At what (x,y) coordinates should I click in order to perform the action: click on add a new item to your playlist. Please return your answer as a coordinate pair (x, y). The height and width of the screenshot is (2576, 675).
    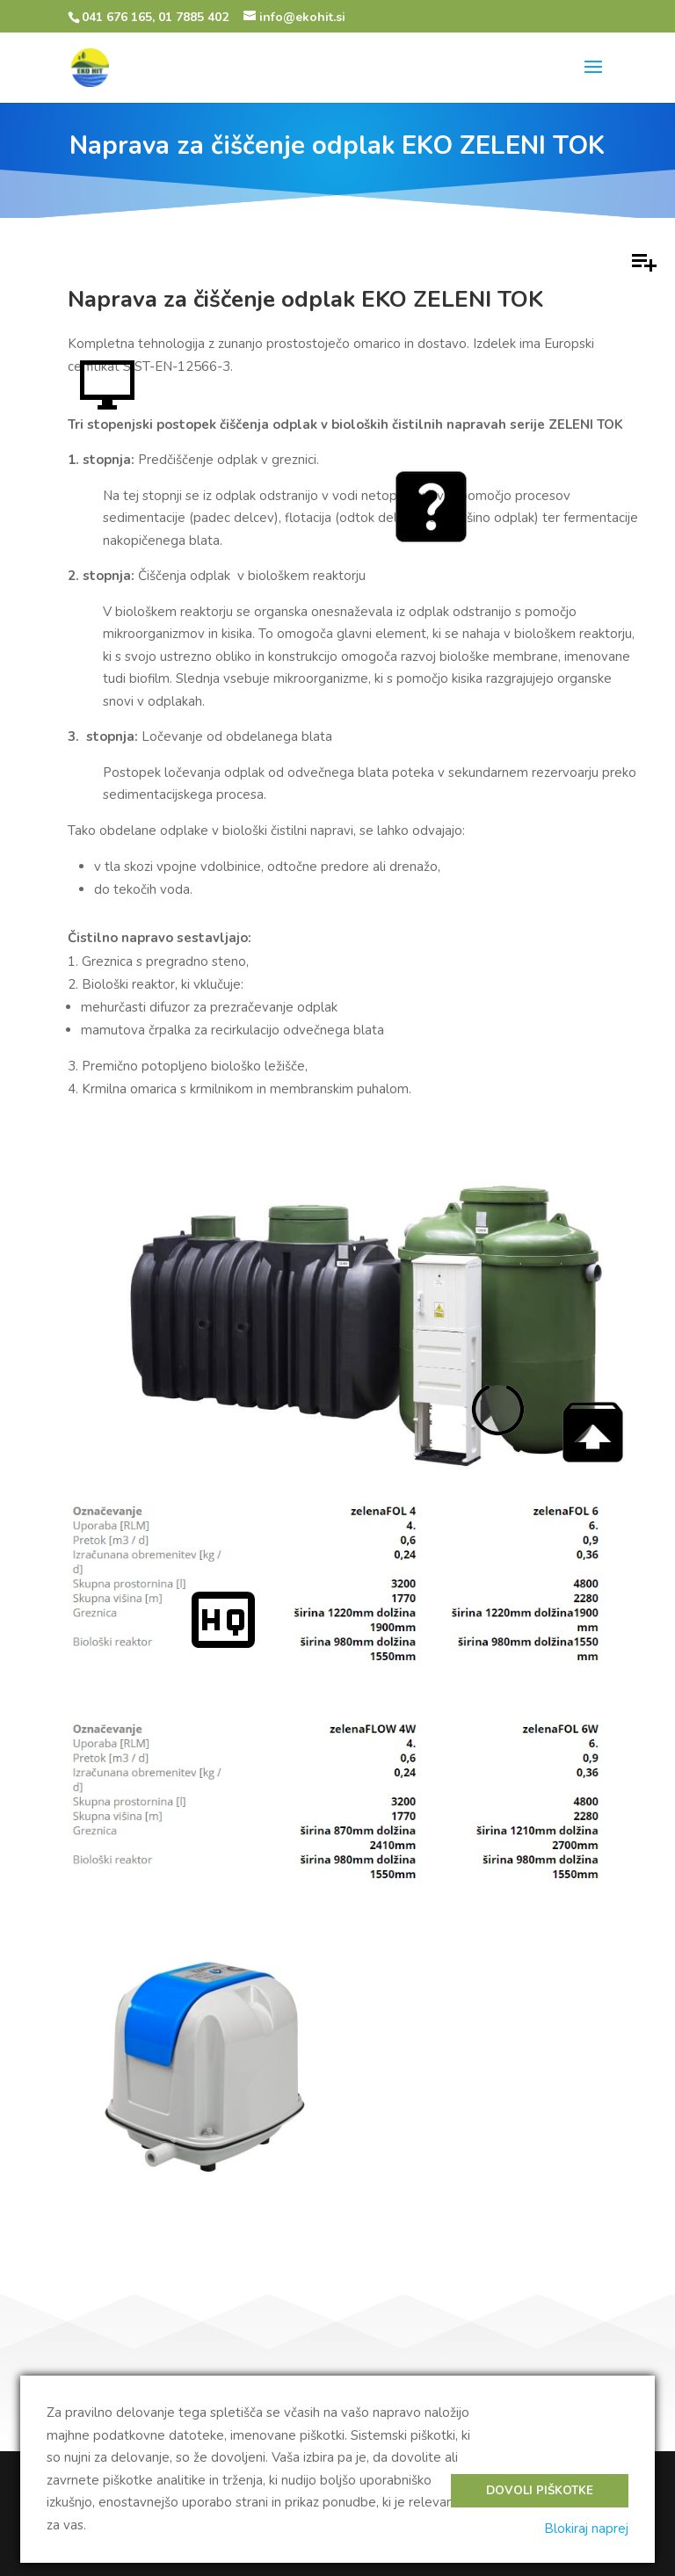
    Looking at the image, I should click on (644, 262).